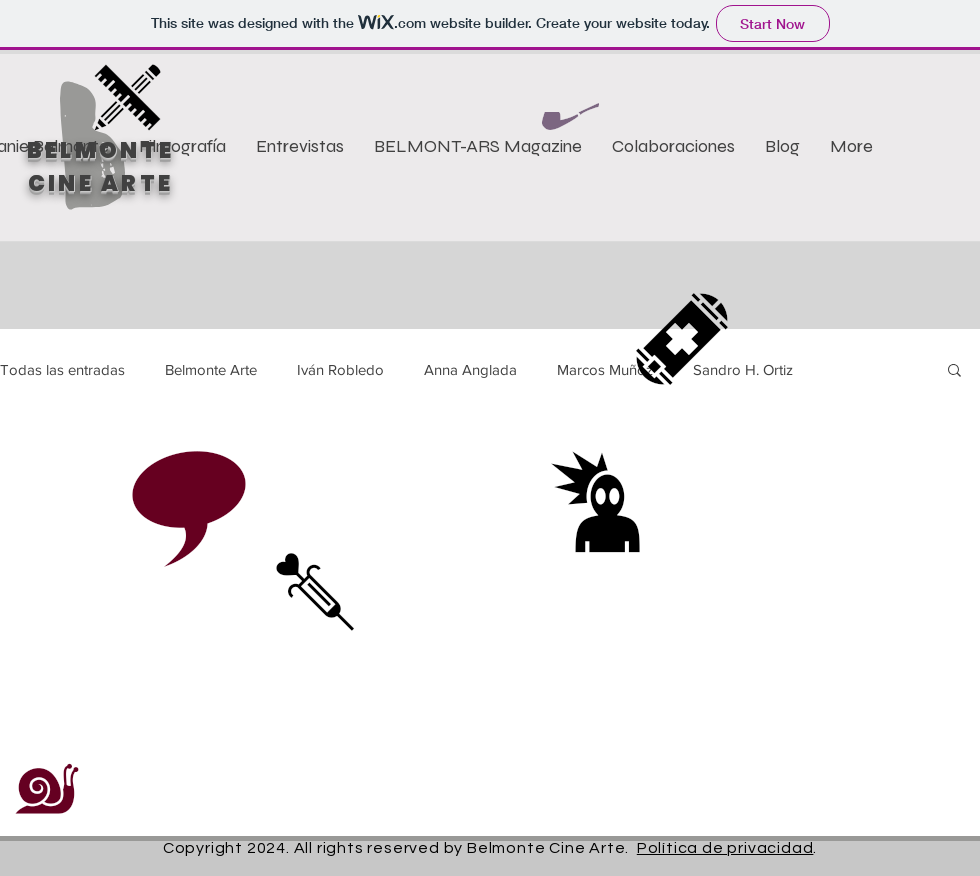 This screenshot has width=980, height=876. I want to click on use a health potion or healing item, so click(682, 339).